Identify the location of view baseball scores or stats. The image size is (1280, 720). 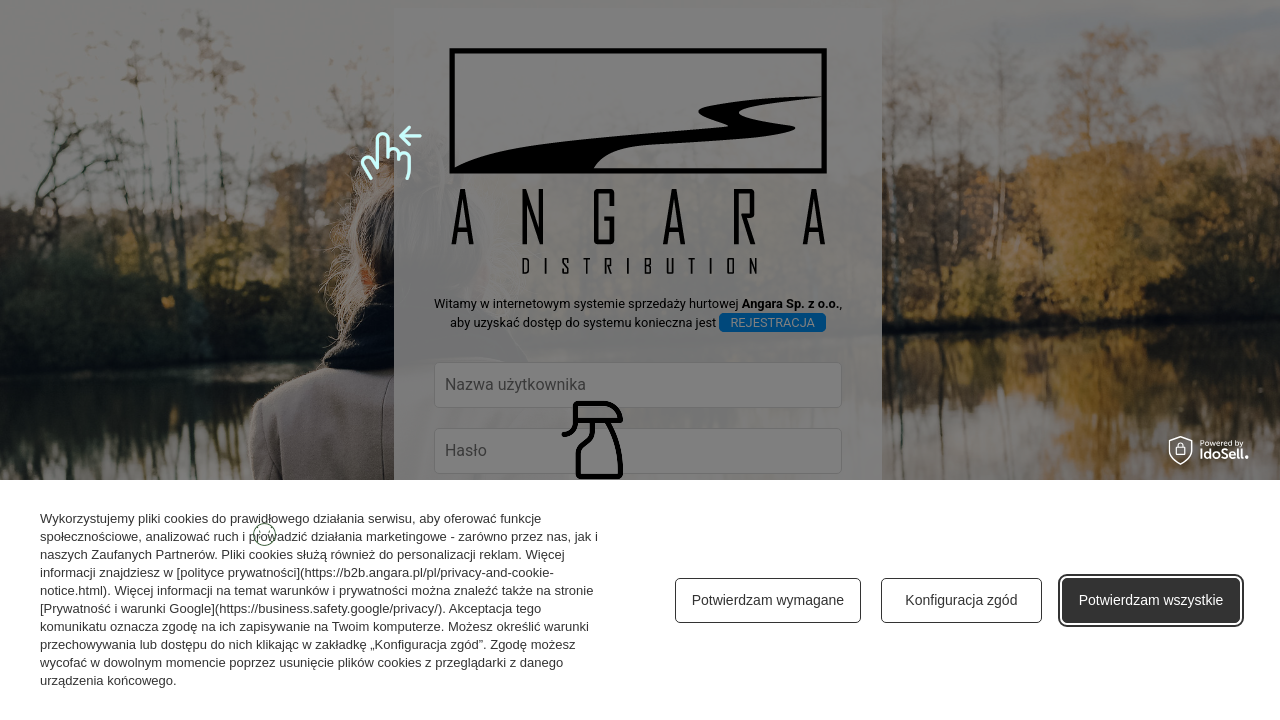
(264, 534).